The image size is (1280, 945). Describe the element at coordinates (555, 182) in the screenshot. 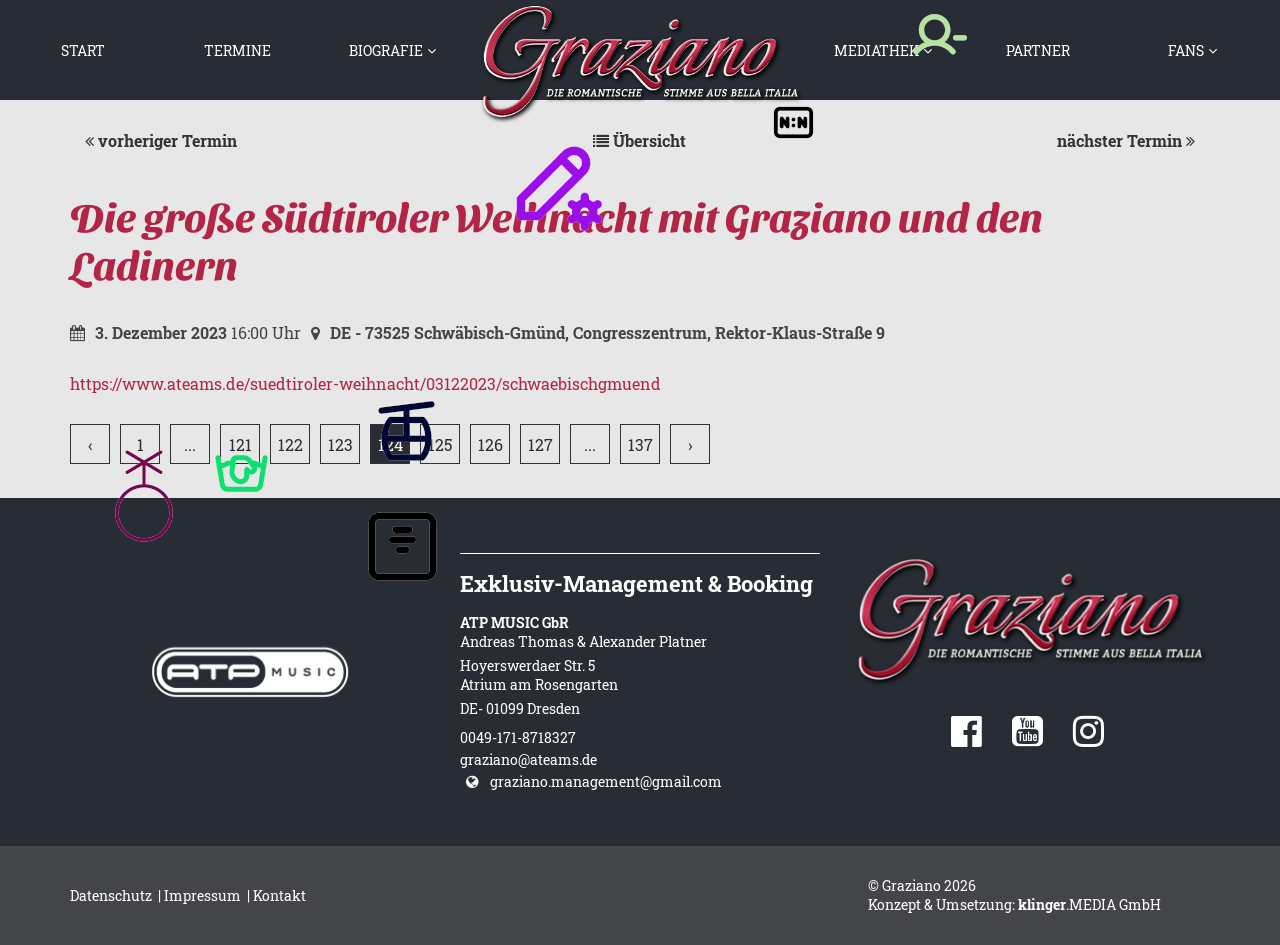

I see `edit settings or preferences` at that location.